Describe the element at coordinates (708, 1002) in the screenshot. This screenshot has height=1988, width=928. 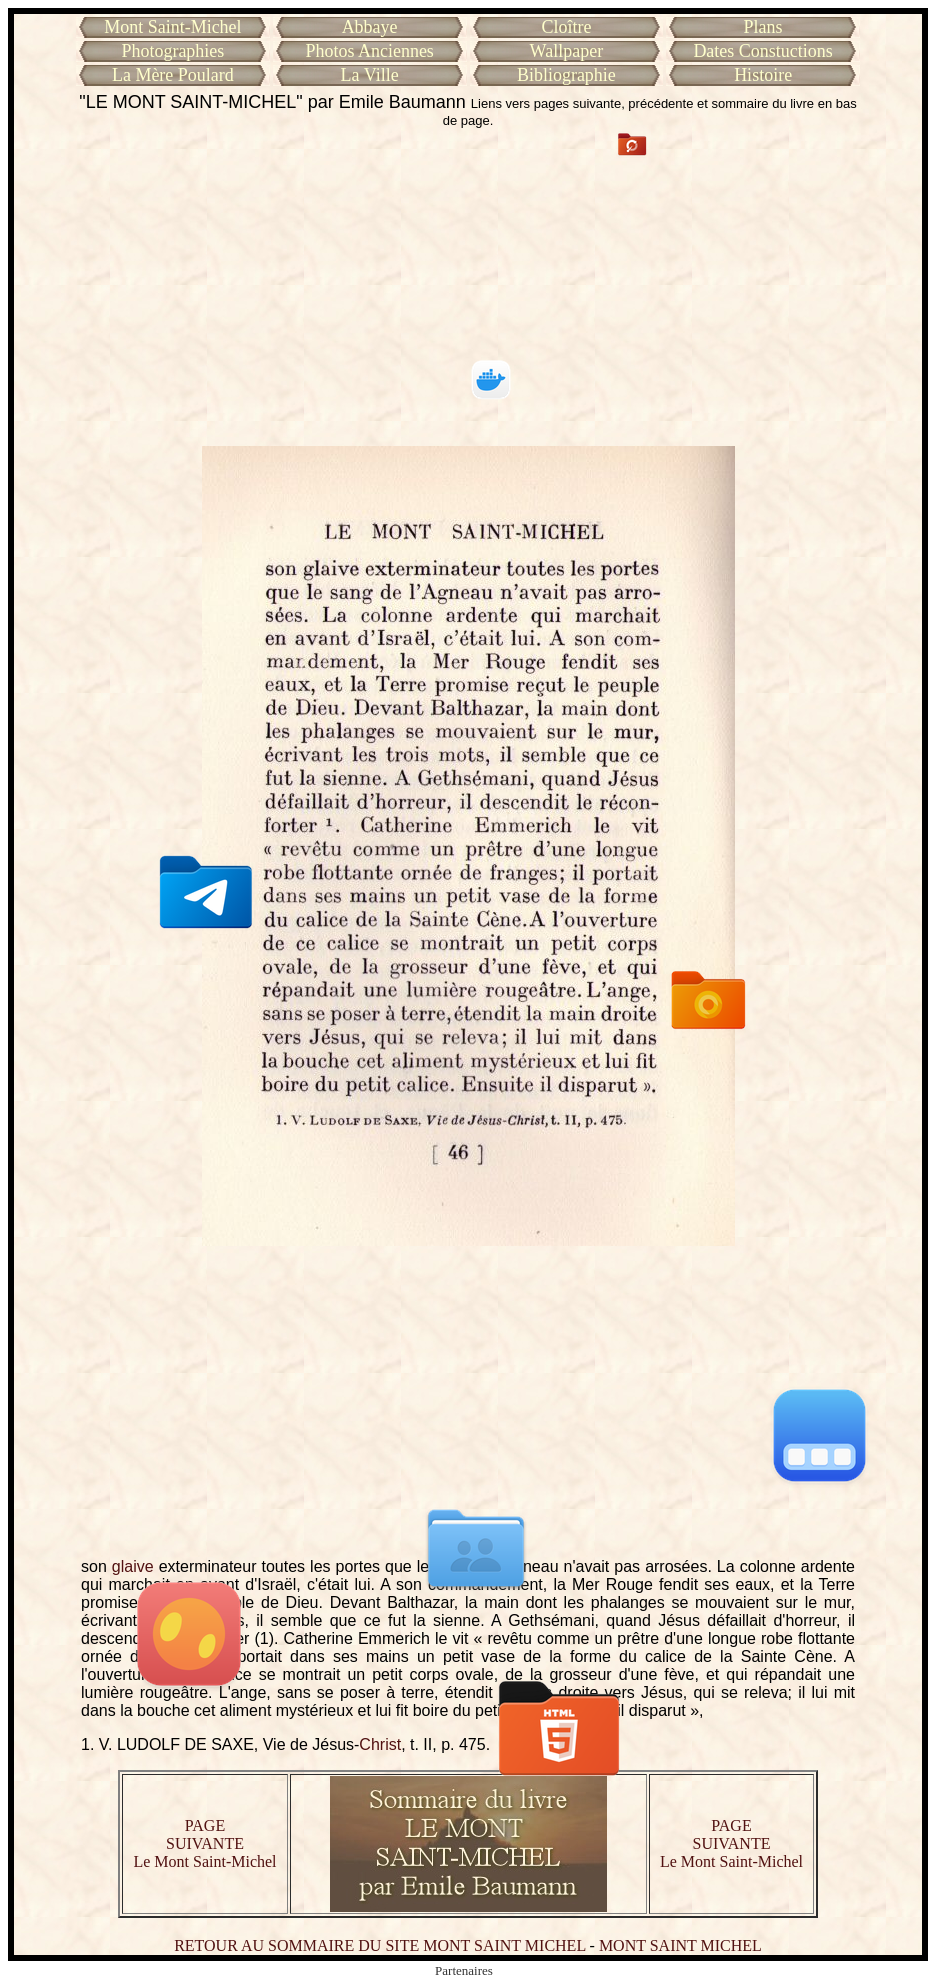
I see `open android oreo system folder` at that location.